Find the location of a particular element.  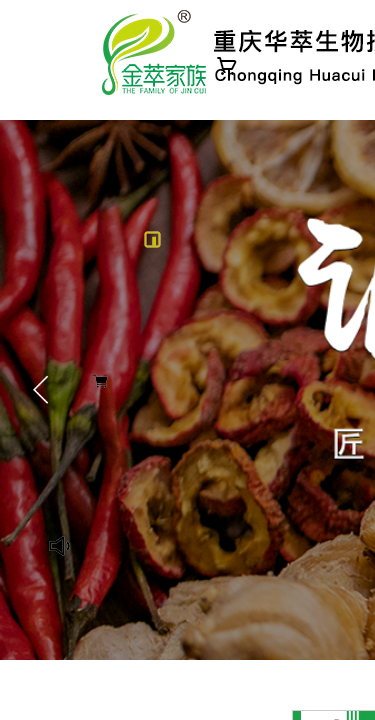

npm package manager logo is located at coordinates (152, 239).